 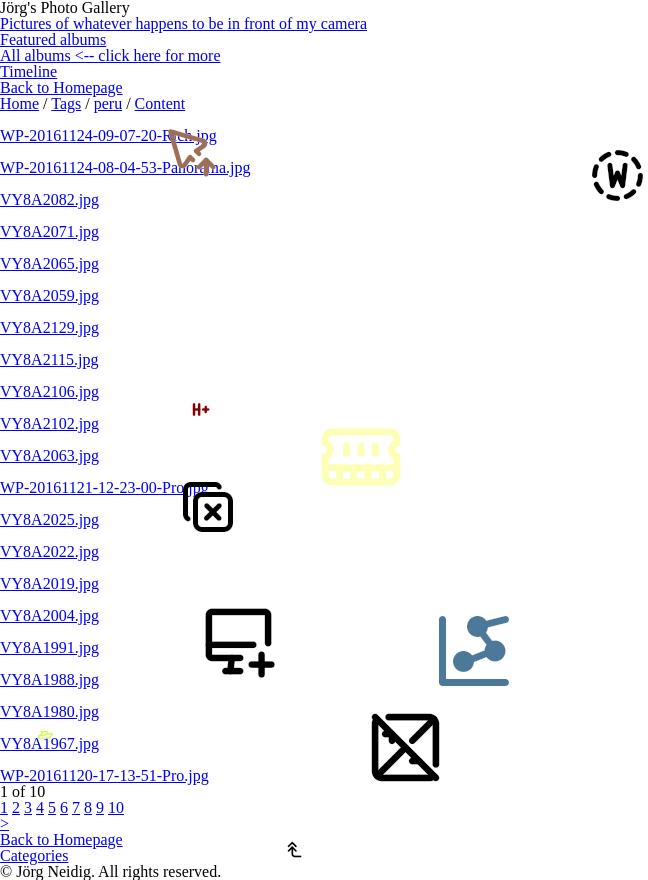 I want to click on add a new desktop device, so click(x=238, y=641).